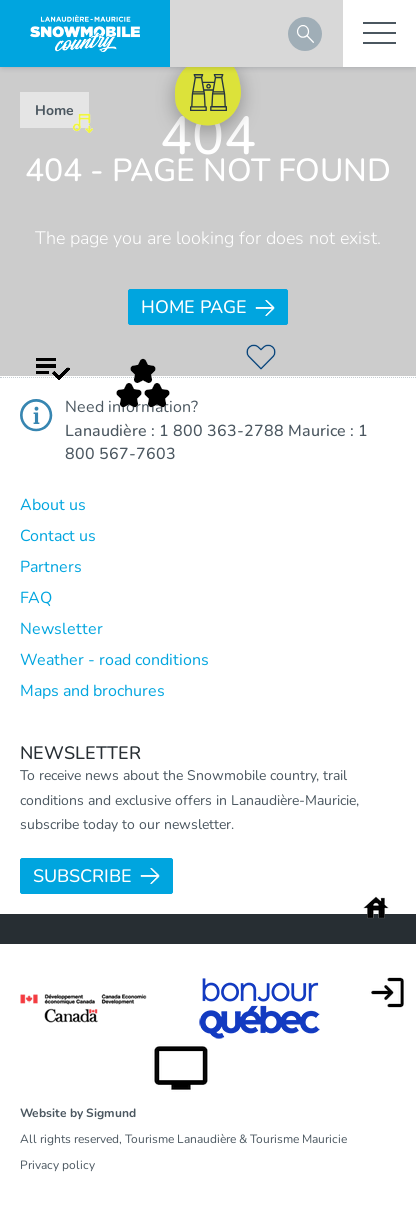 The image size is (416, 1206). What do you see at coordinates (82, 122) in the screenshot?
I see `download music or audio file` at bounding box center [82, 122].